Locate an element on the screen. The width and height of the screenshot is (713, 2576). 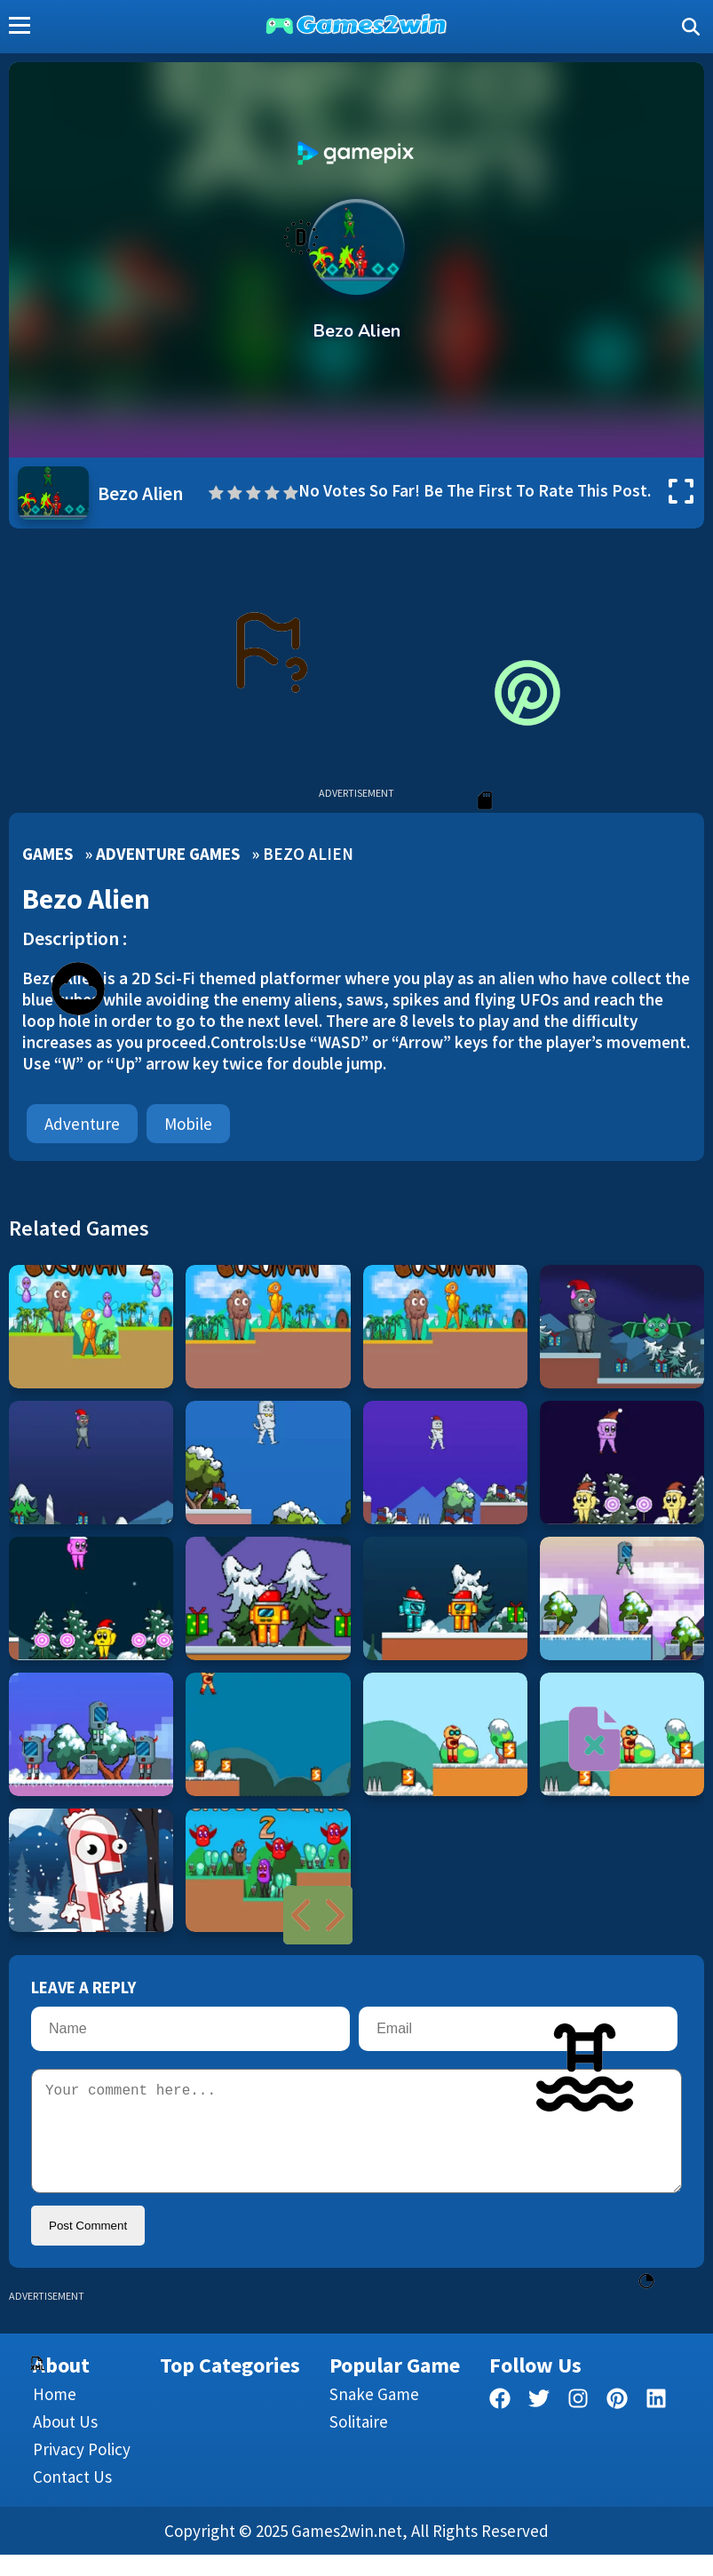
access cloud storage is located at coordinates (78, 989).